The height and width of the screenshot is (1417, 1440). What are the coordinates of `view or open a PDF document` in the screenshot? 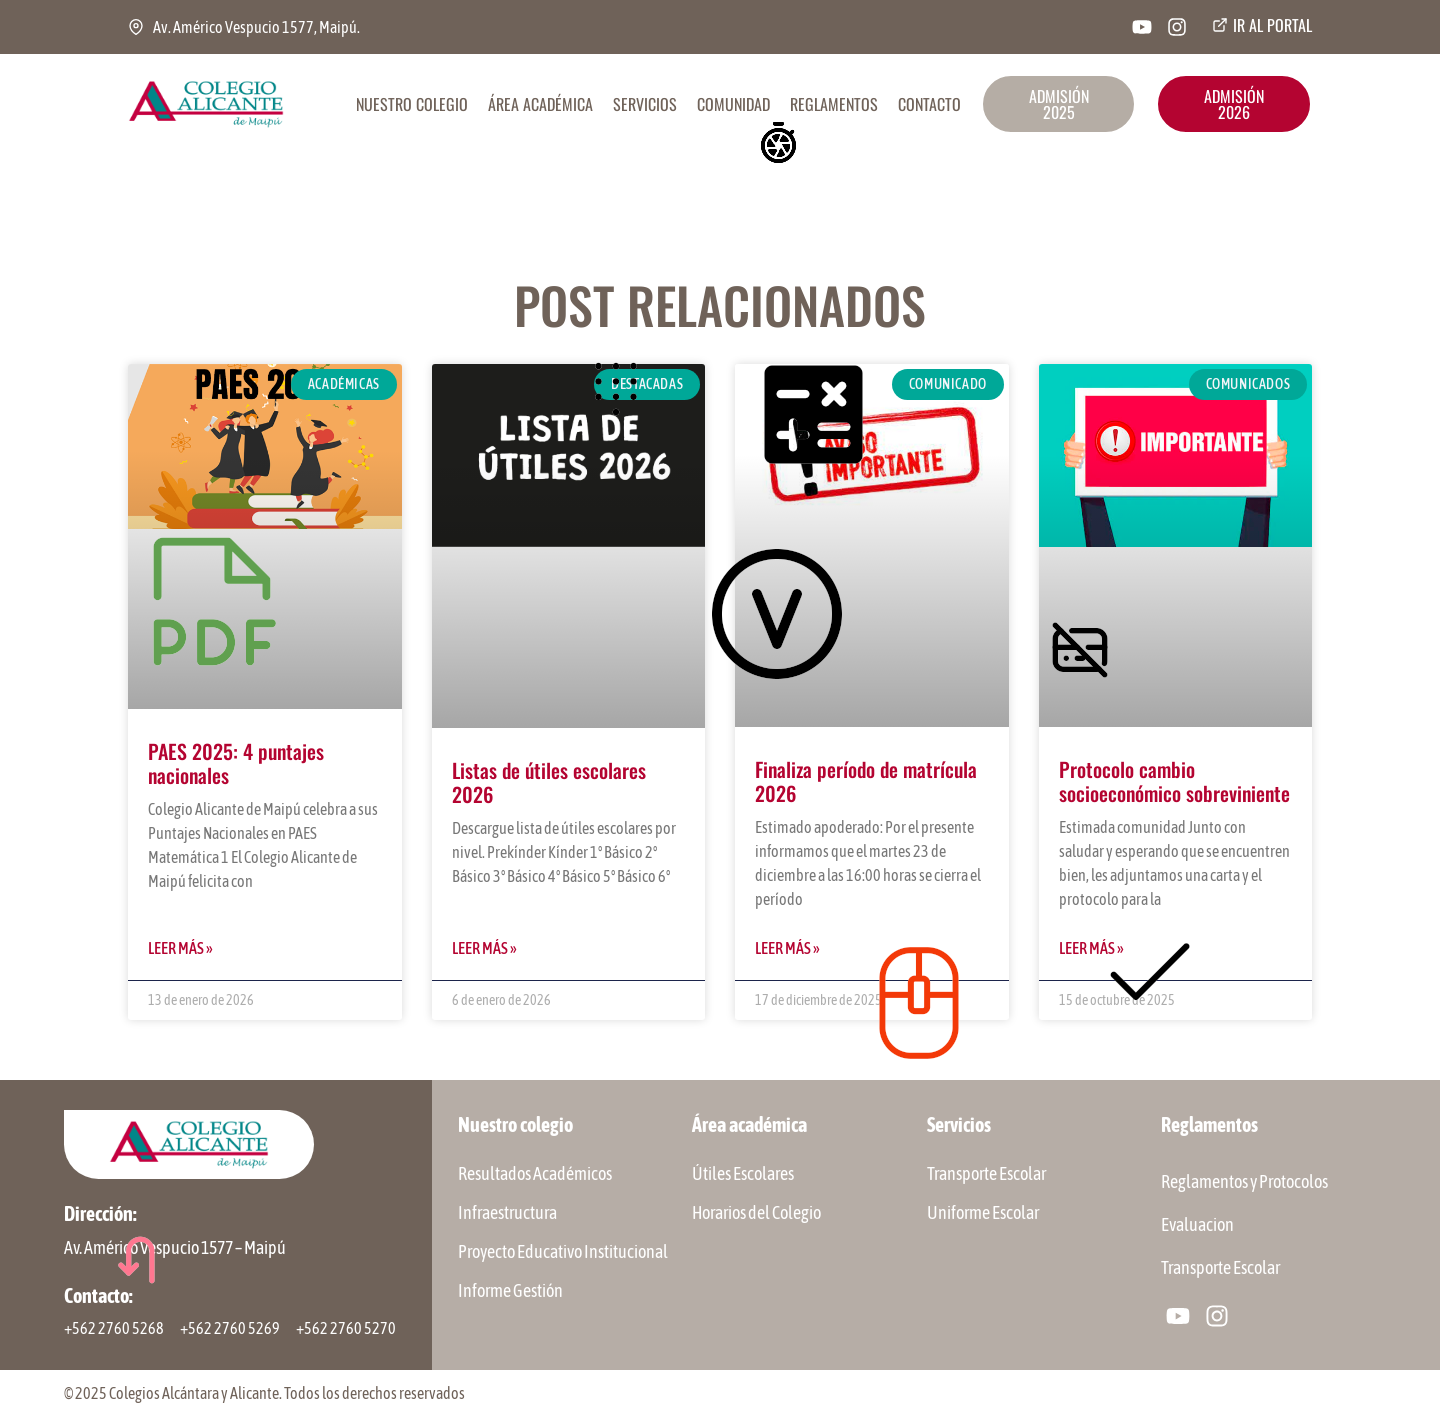 It's located at (212, 607).